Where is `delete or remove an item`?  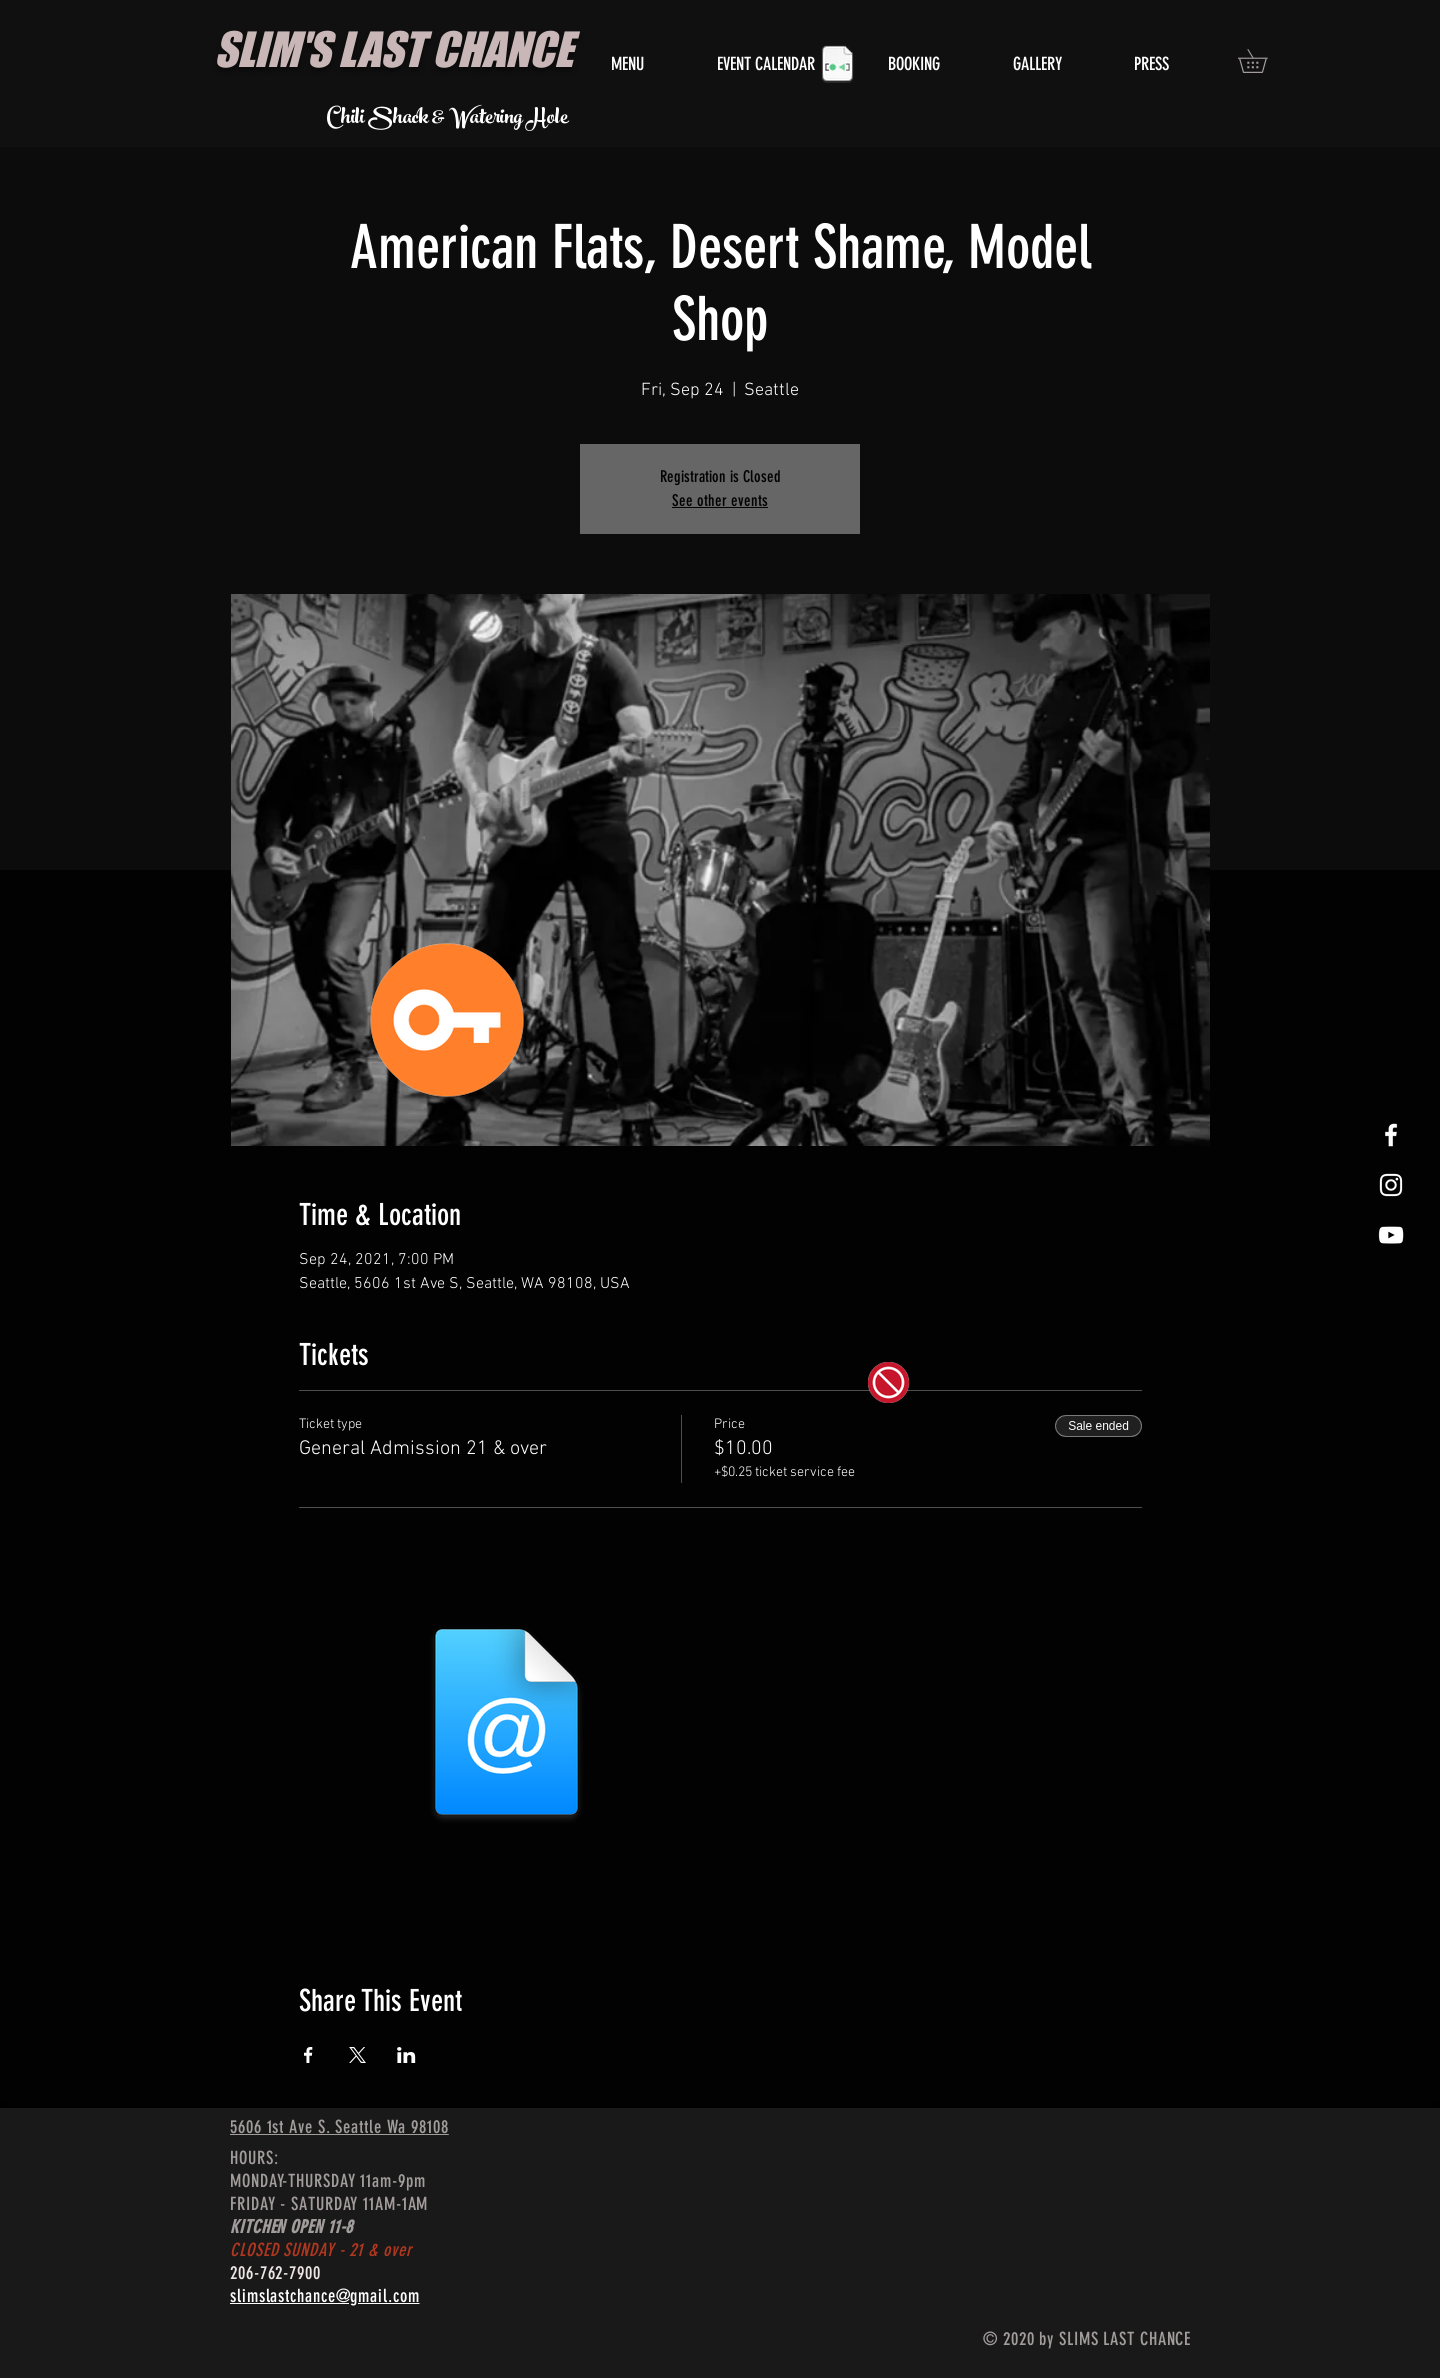 delete or remove an item is located at coordinates (888, 1382).